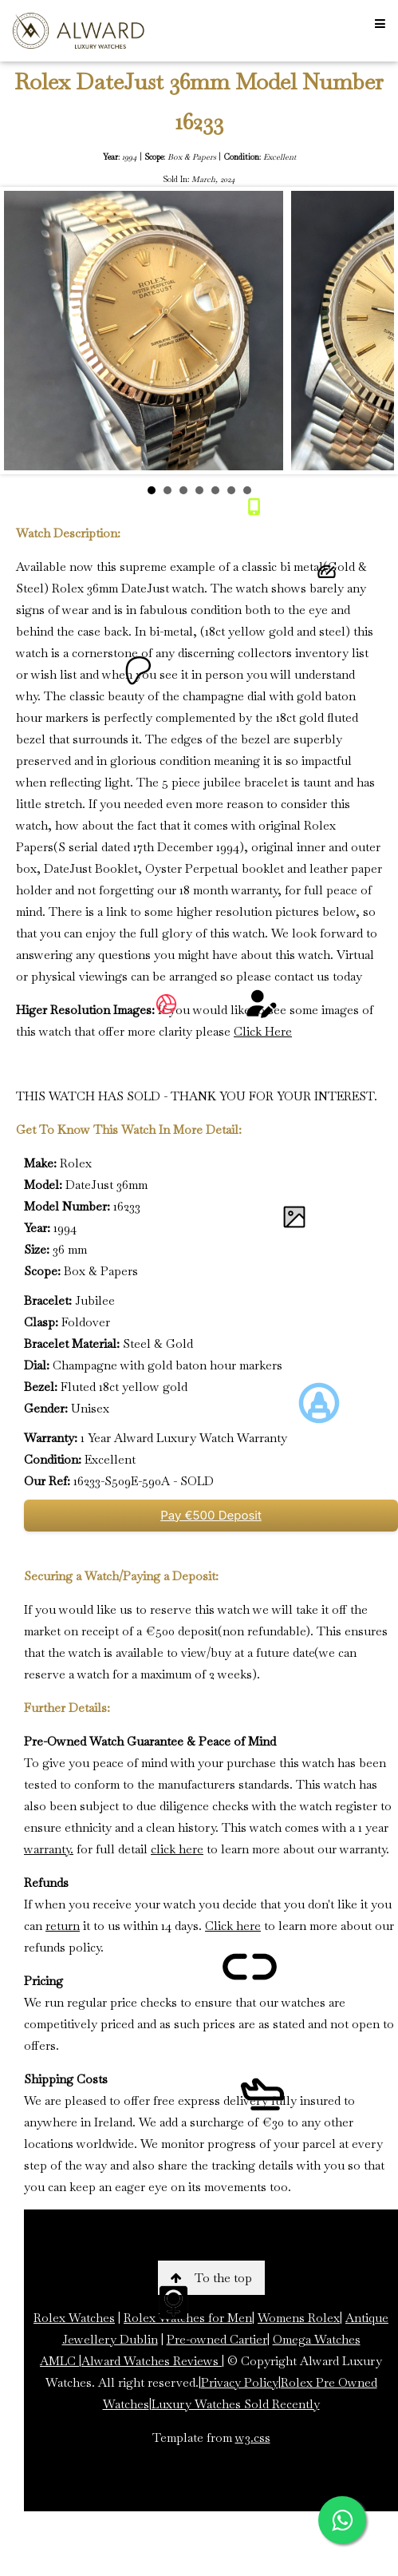 The width and height of the screenshot is (398, 2576). What do you see at coordinates (262, 2093) in the screenshot?
I see `view flight status or tracking` at bounding box center [262, 2093].